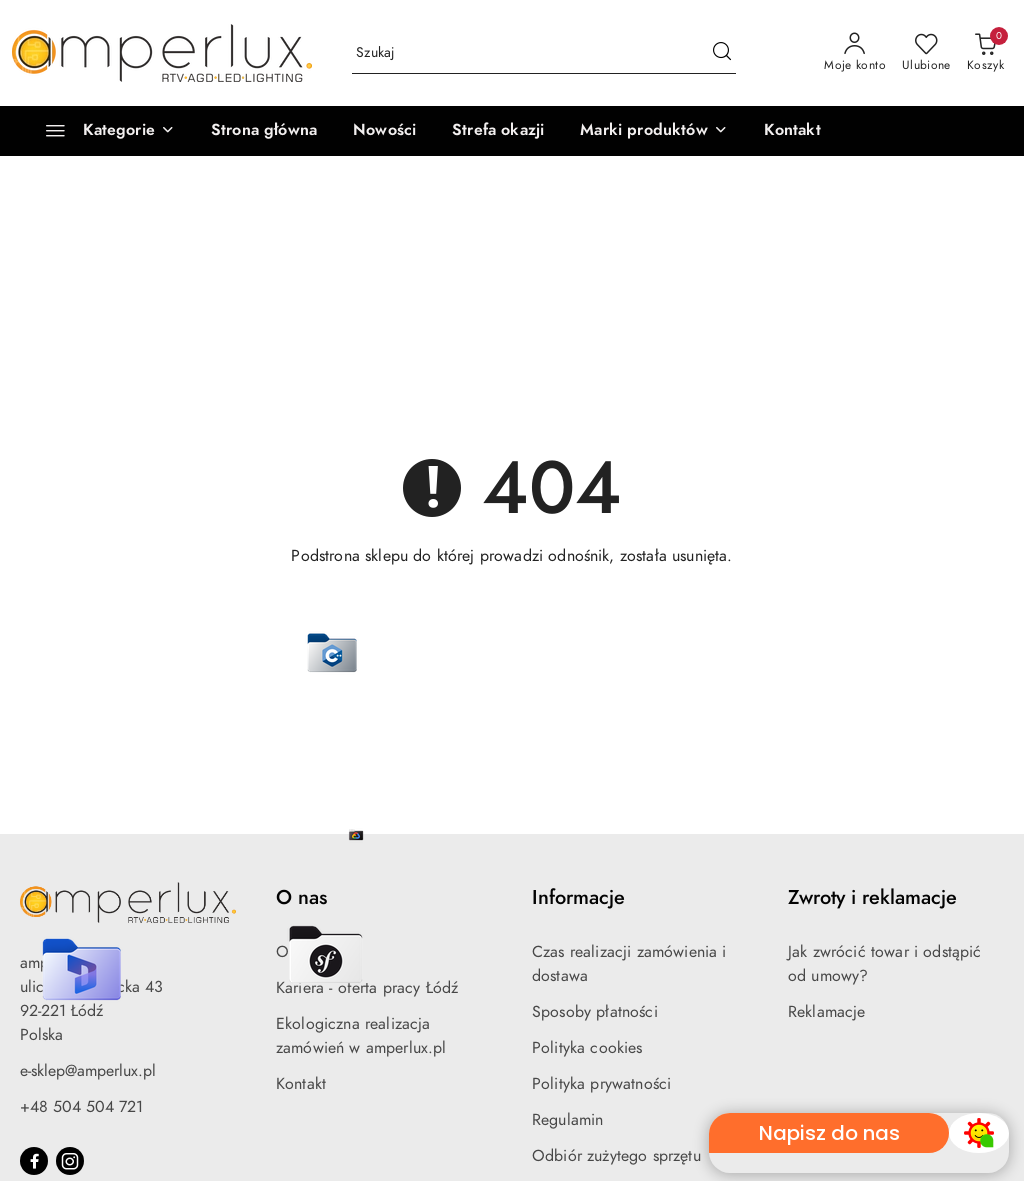  I want to click on open microsoft dynamics 365 for phones folder, so click(81, 971).